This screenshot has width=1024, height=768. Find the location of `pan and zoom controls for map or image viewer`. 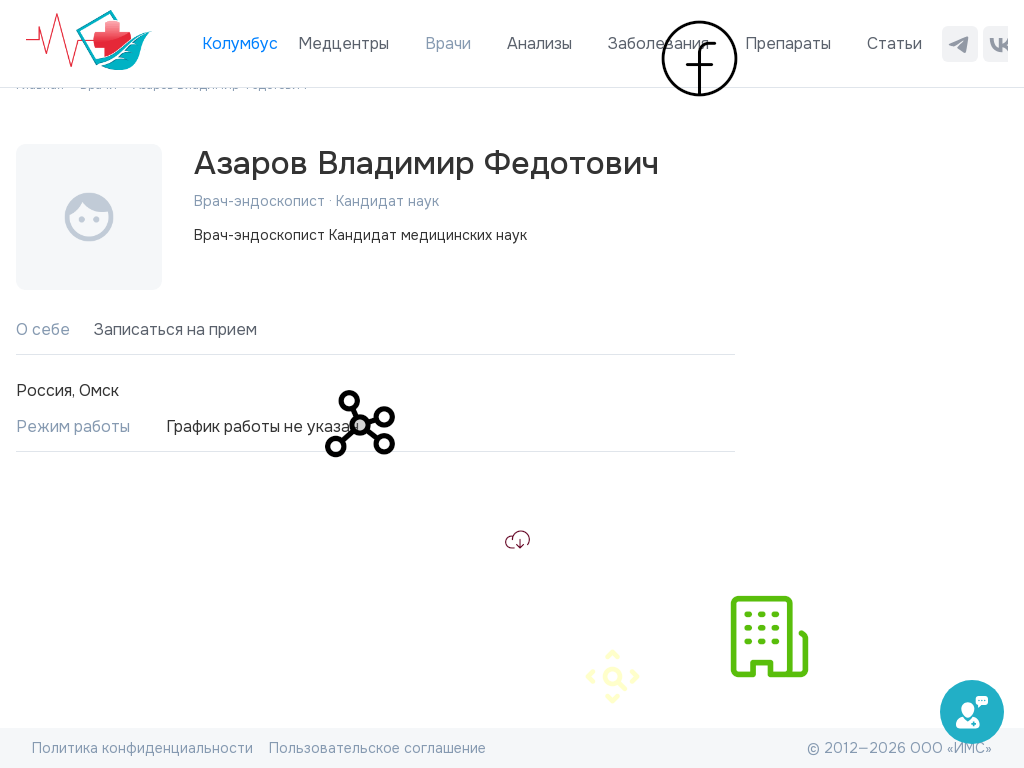

pan and zoom controls for map or image viewer is located at coordinates (612, 676).